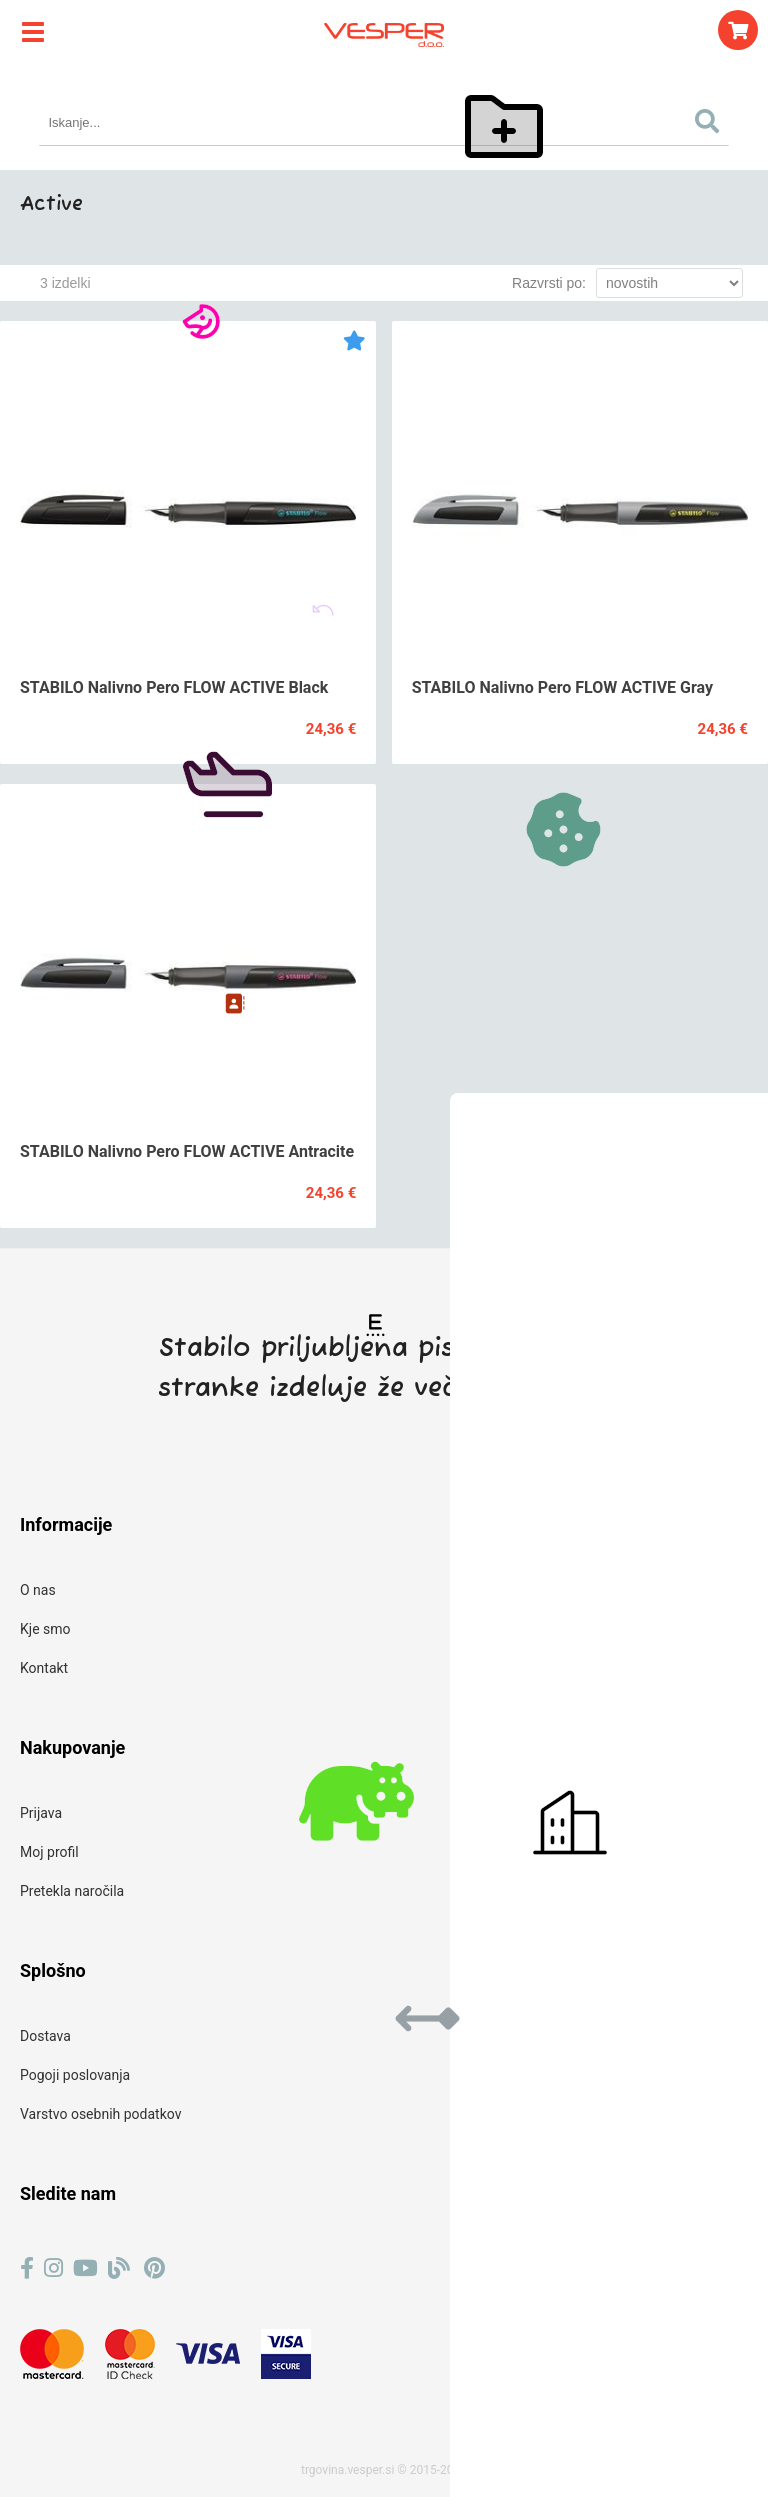 The width and height of the screenshot is (768, 2497). Describe the element at coordinates (375, 1324) in the screenshot. I see `apply text emphasis or bold formatting` at that location.